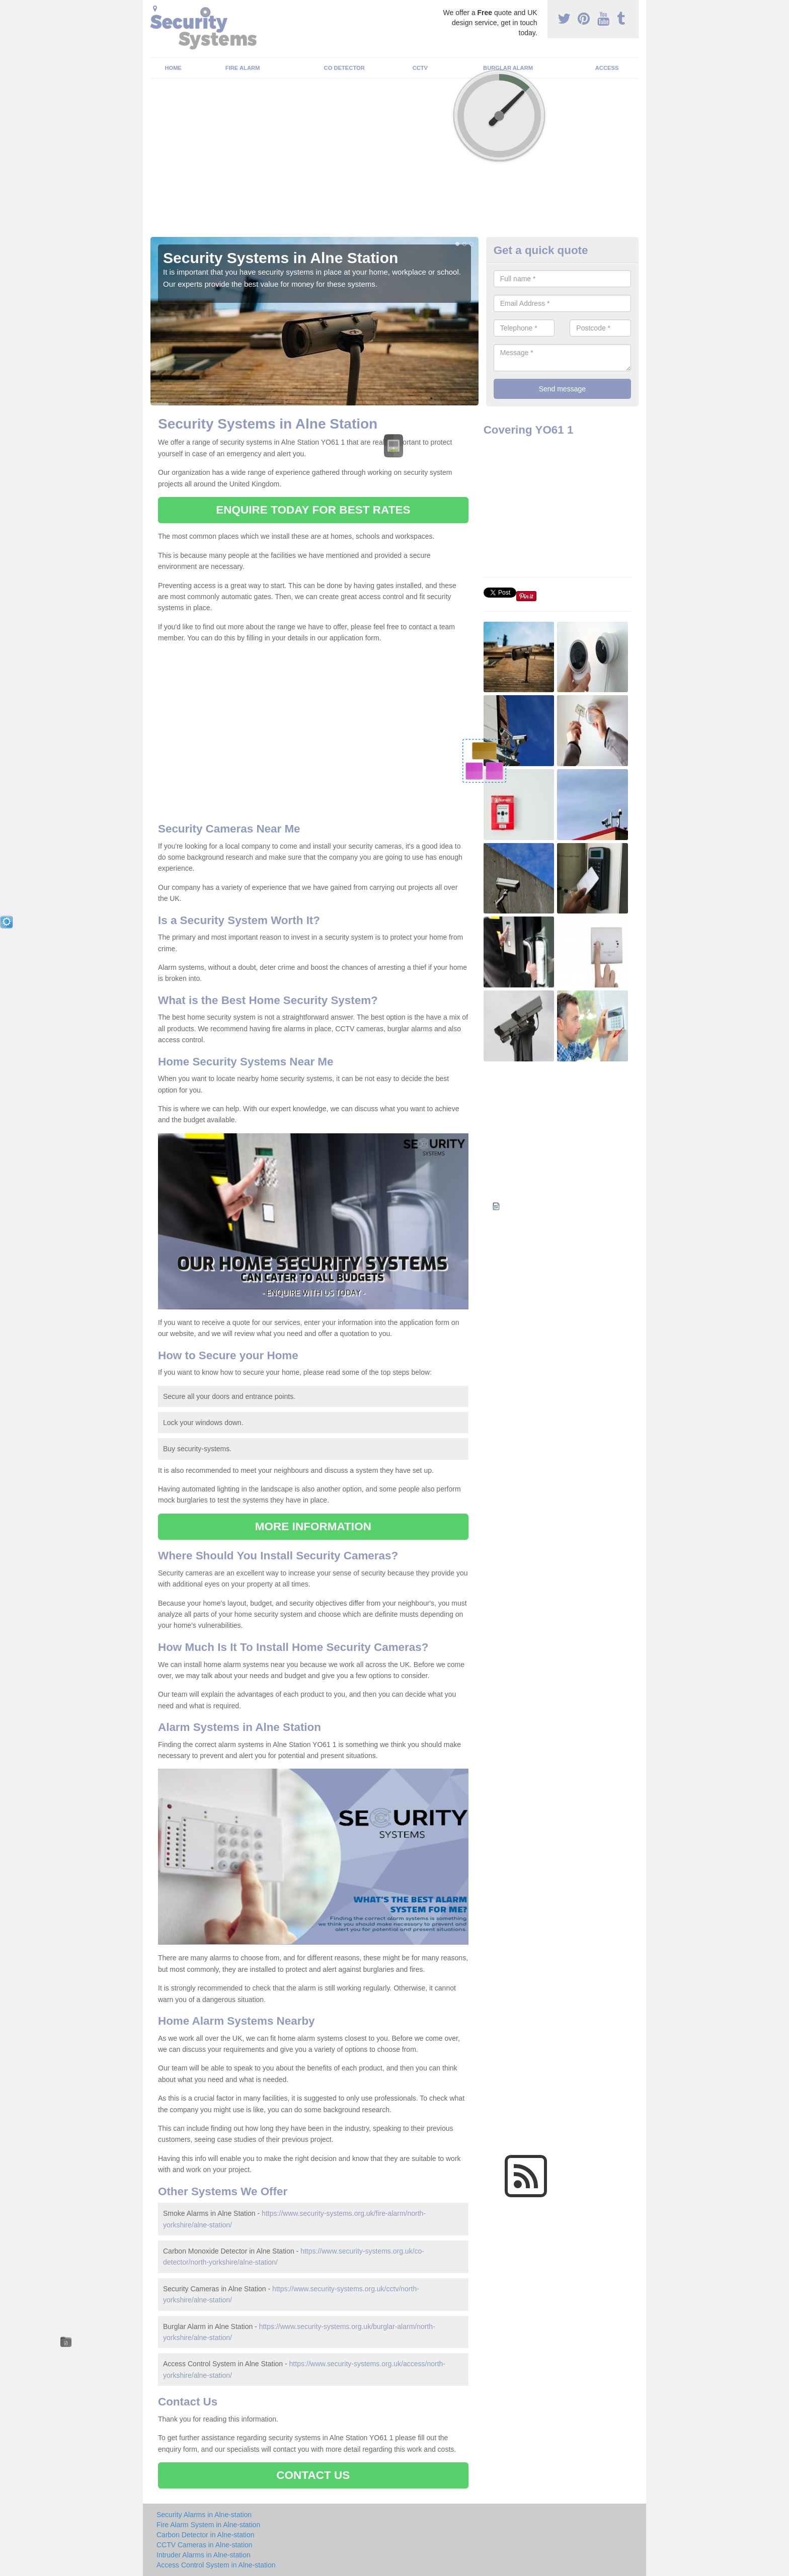  I want to click on a libreoffice web document file, so click(496, 1206).